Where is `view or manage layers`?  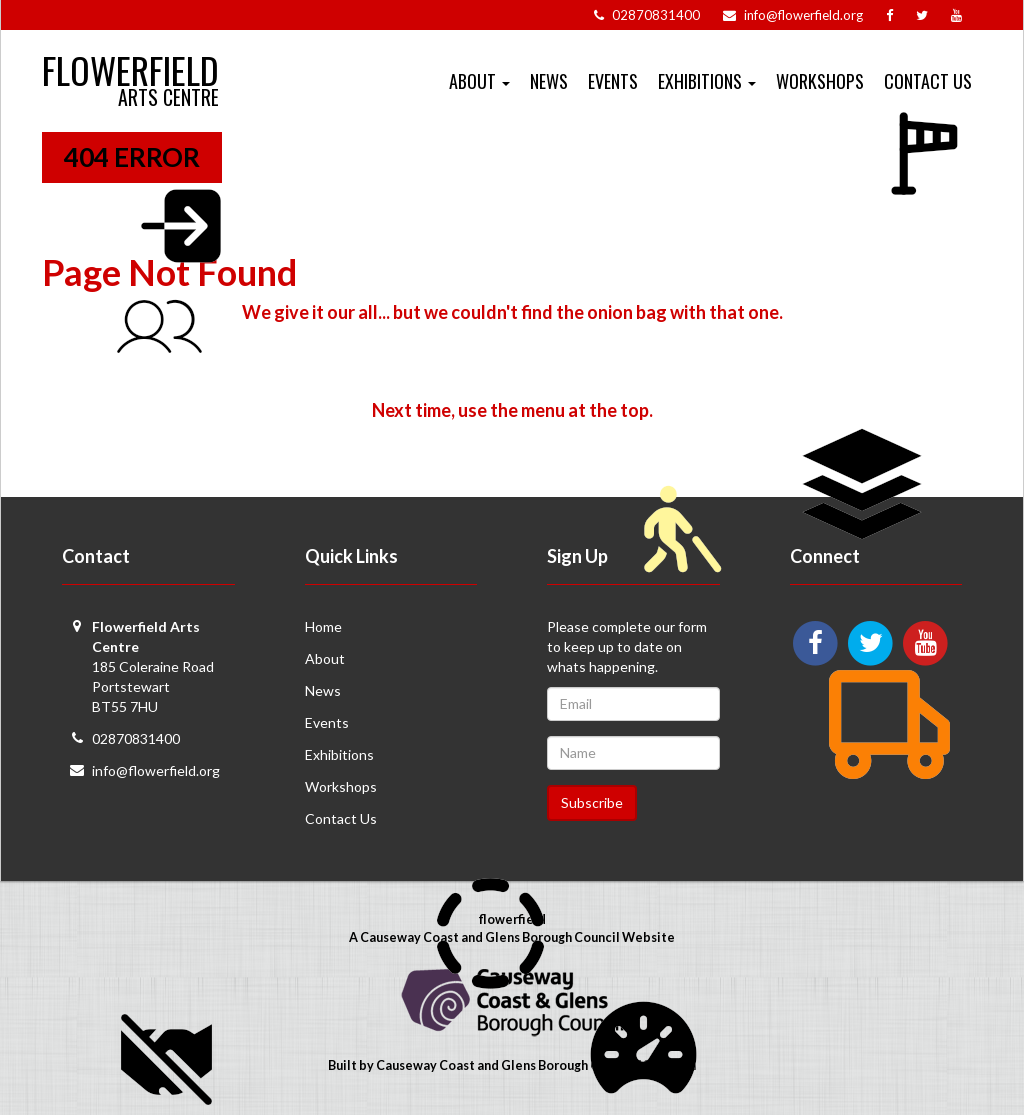 view or manage layers is located at coordinates (862, 484).